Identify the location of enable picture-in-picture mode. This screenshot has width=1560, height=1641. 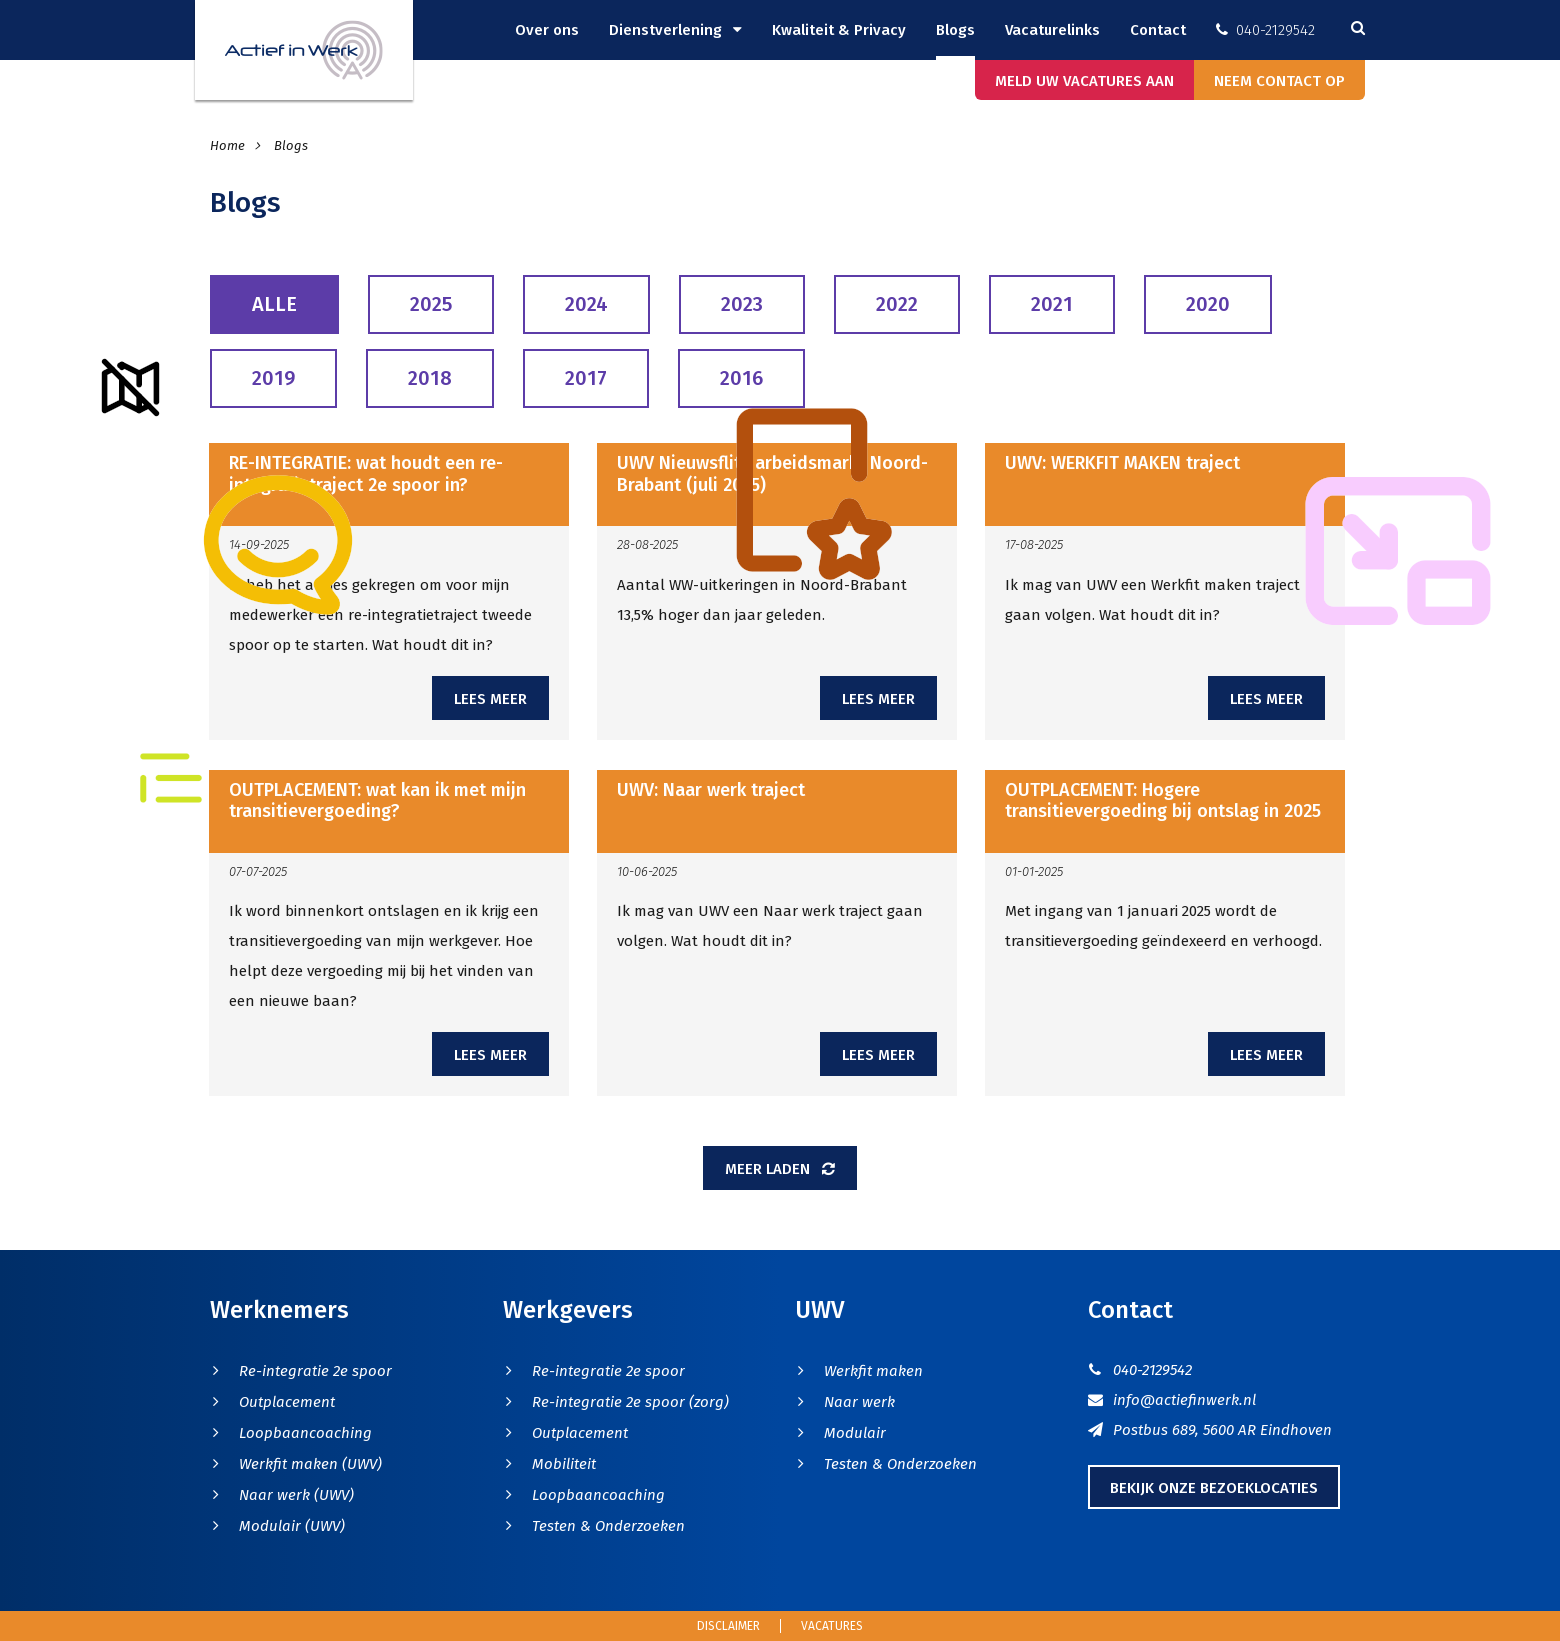
(1398, 551).